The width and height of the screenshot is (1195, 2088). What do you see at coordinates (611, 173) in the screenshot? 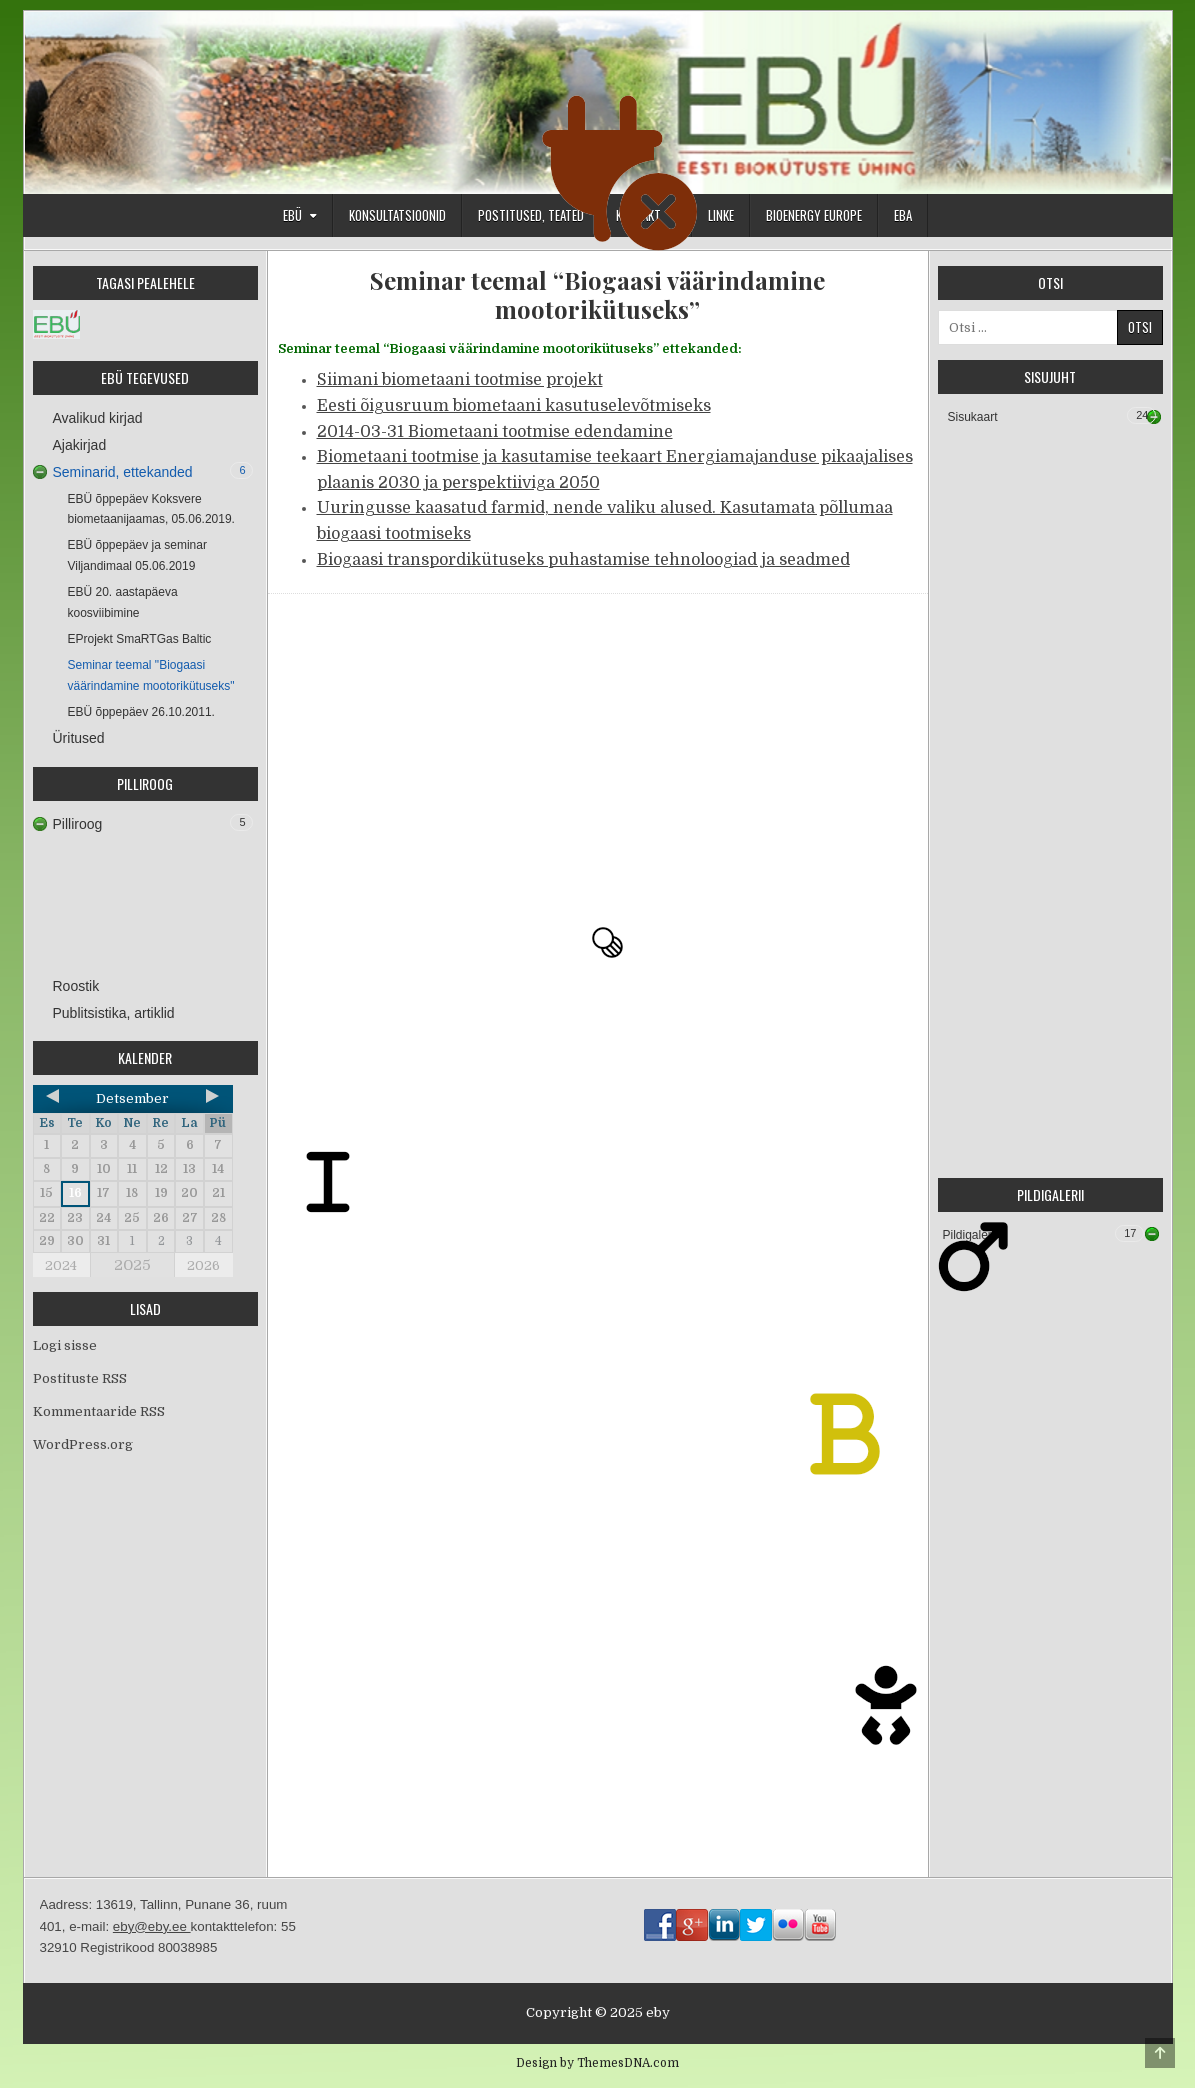
I see `connection failed or unavailable` at bounding box center [611, 173].